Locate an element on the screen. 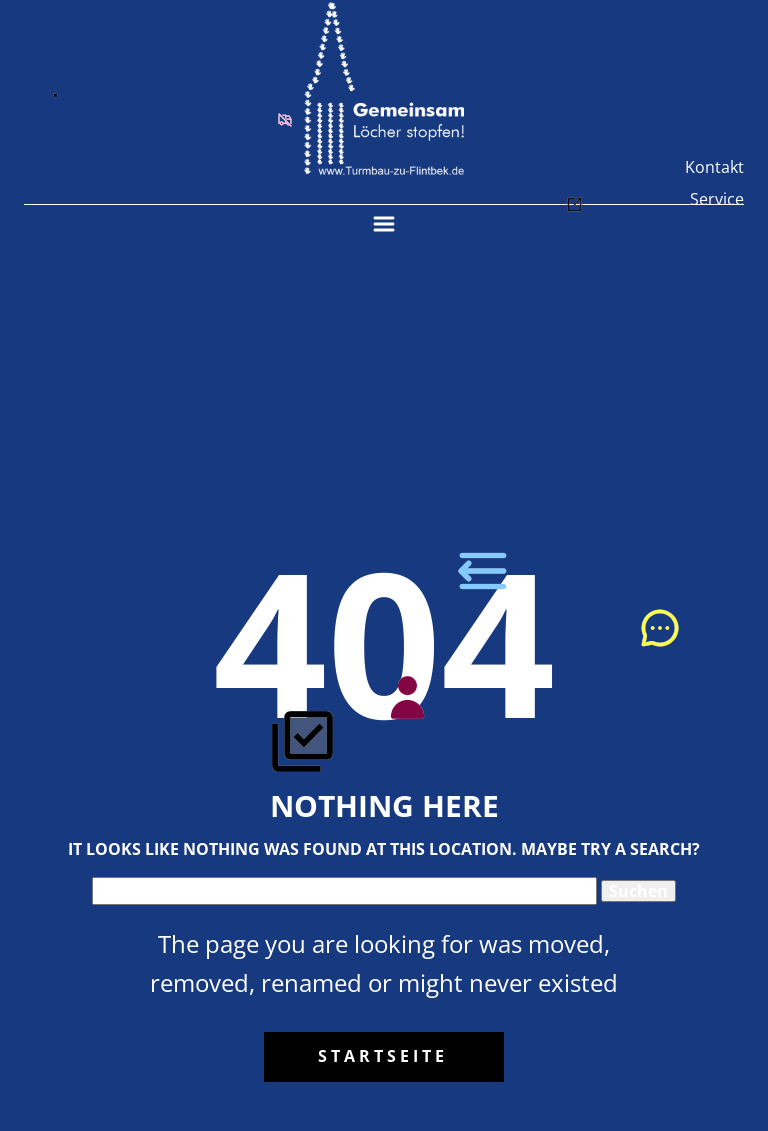  delivery unavailable is located at coordinates (285, 120).